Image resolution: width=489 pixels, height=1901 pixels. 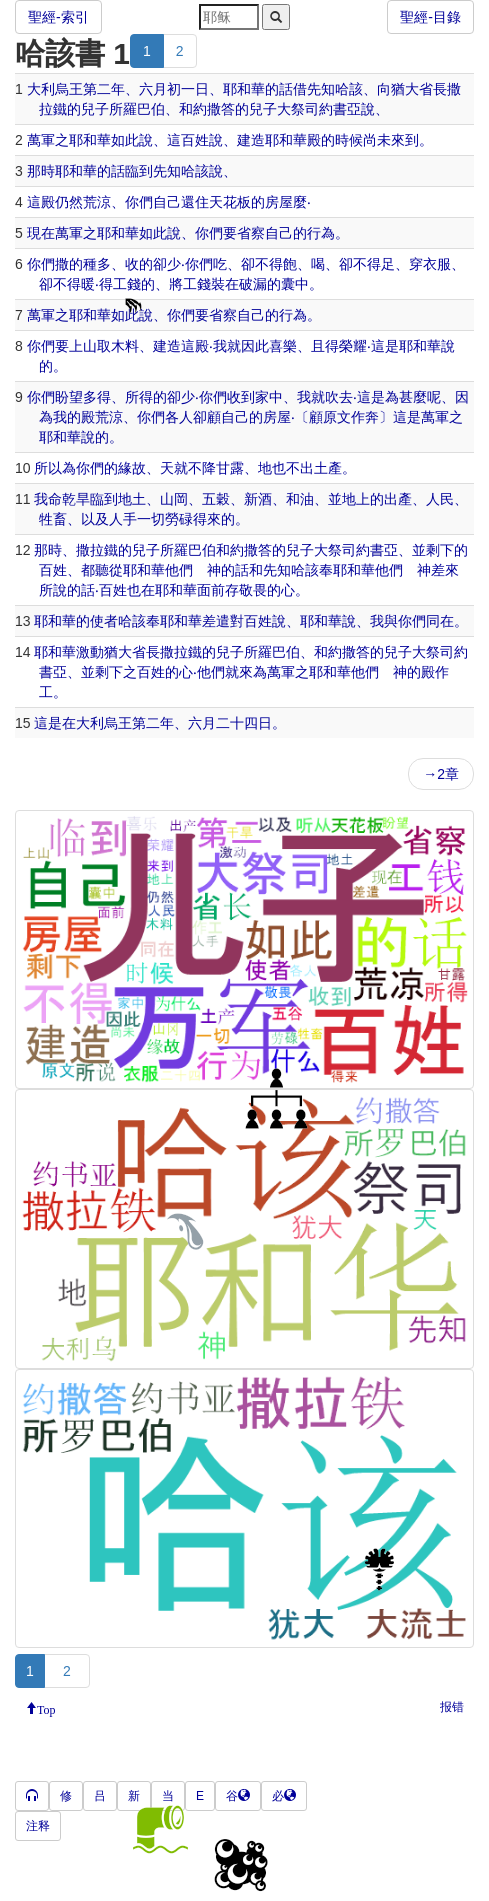 What do you see at coordinates (379, 1569) in the screenshot?
I see `access neuroscience or brain-related content` at bounding box center [379, 1569].